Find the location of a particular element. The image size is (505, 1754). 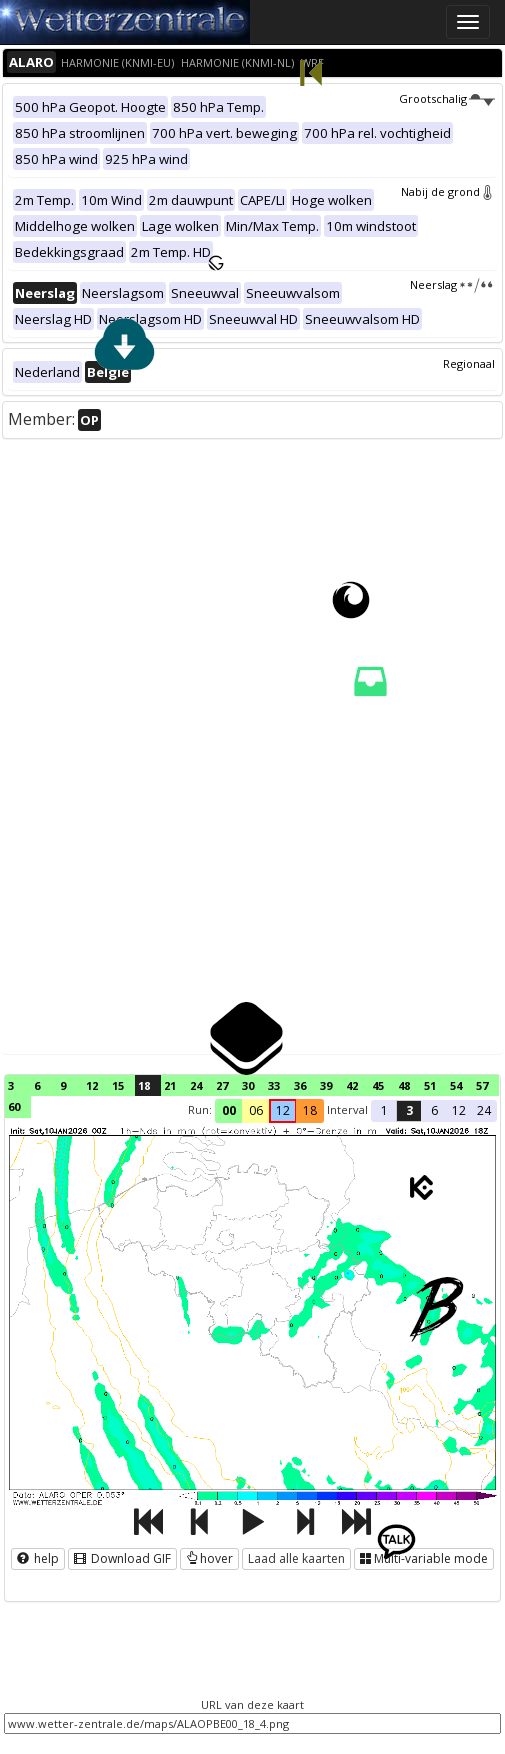

open the KuCoin cryptocurrency exchange app is located at coordinates (421, 1187).